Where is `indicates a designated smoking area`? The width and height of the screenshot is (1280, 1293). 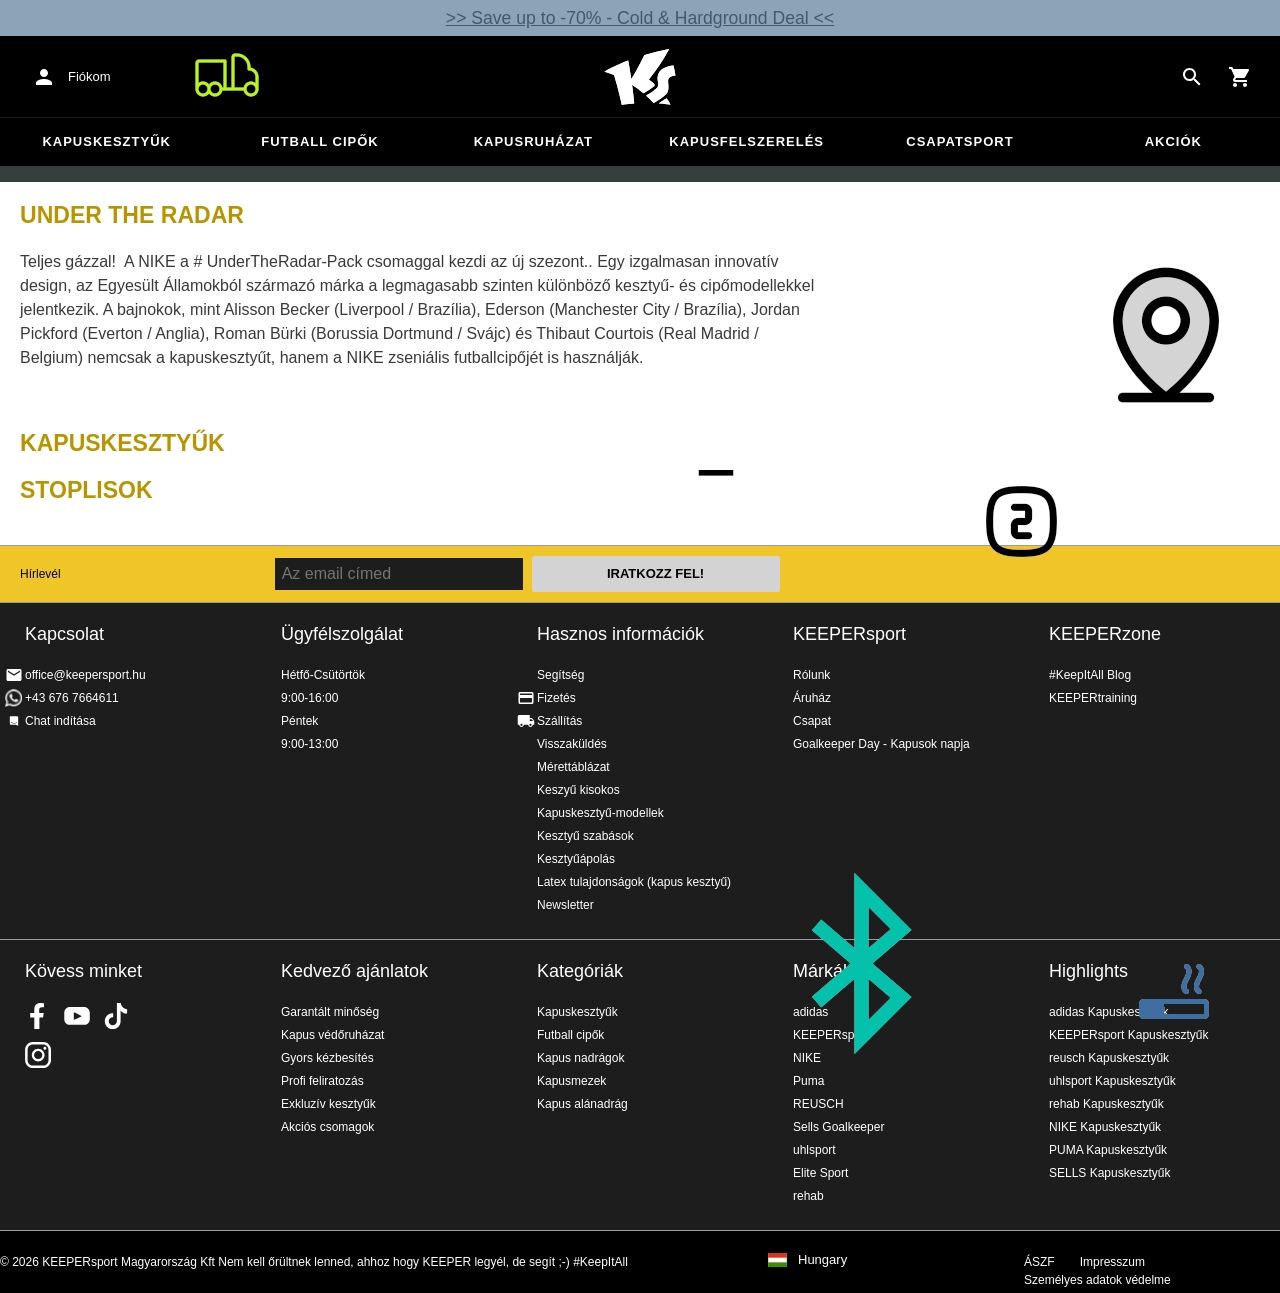
indicates a designated smoking area is located at coordinates (1174, 999).